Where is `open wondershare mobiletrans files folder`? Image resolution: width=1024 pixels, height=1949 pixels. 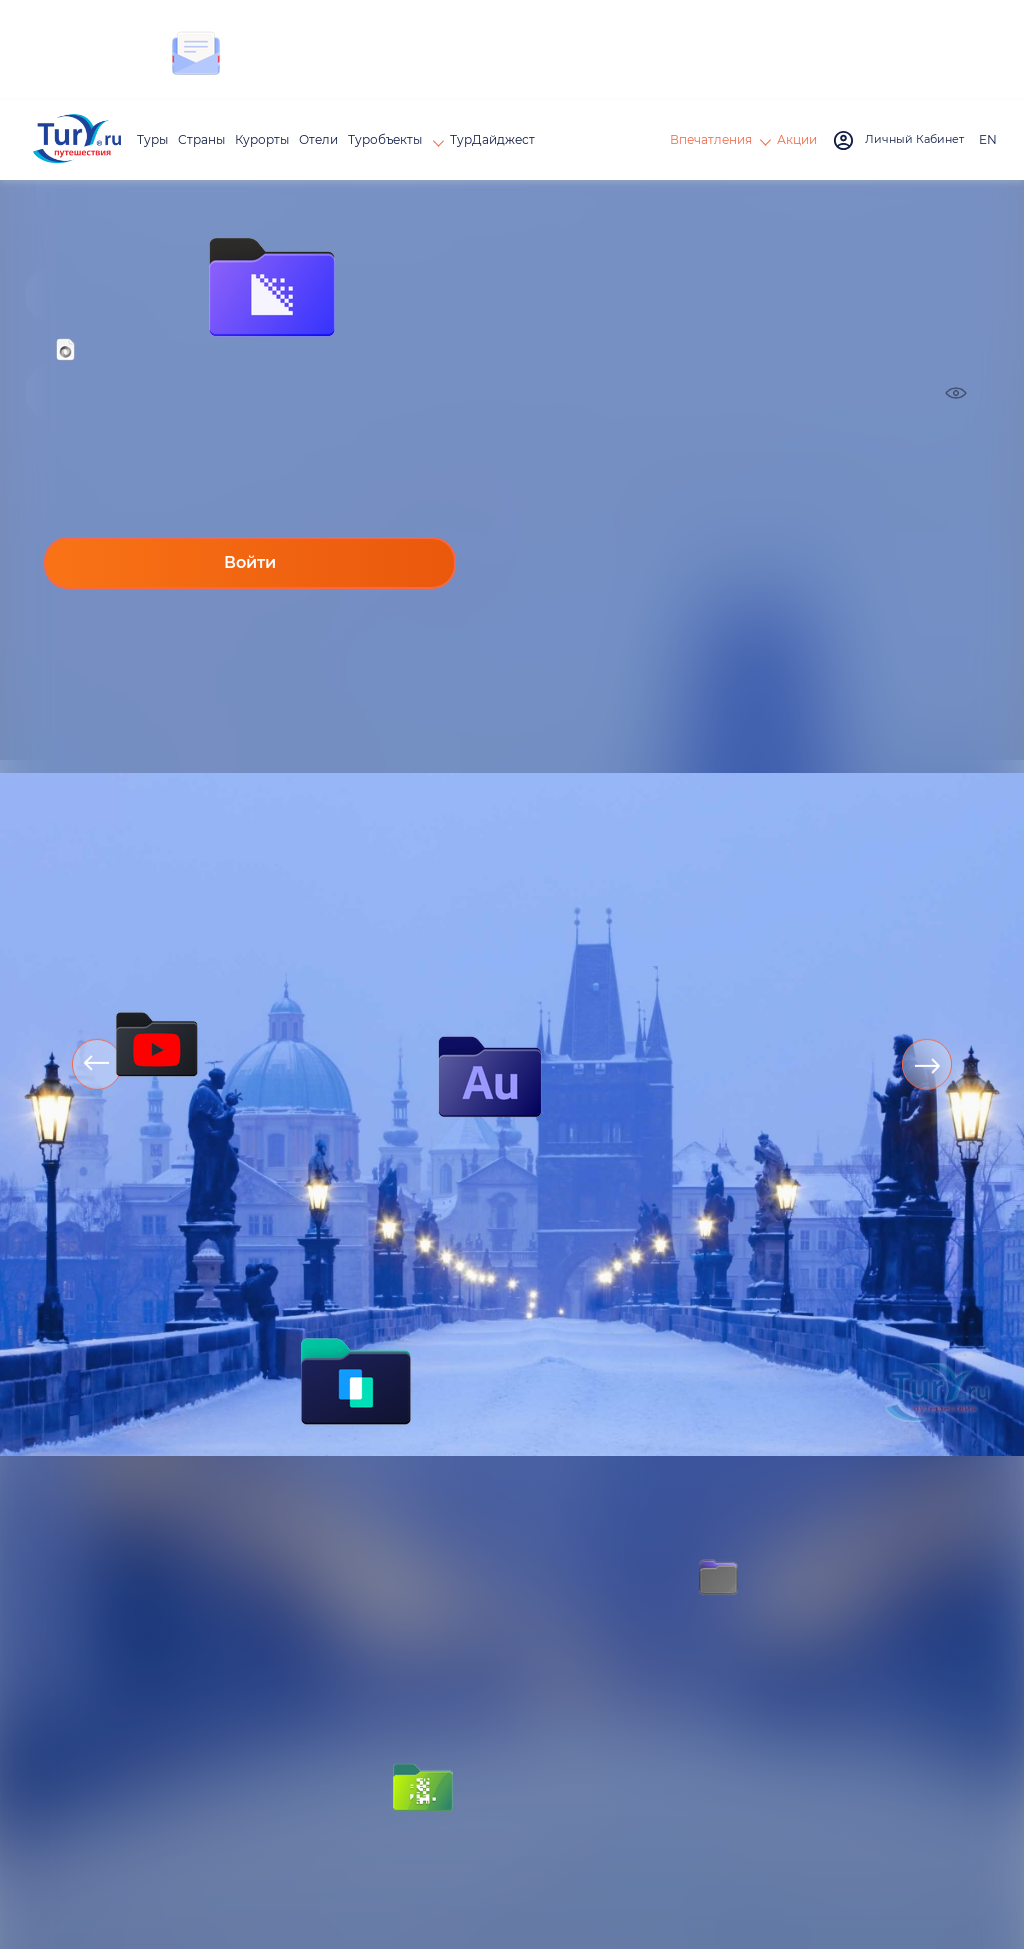
open wondershare mobiletrans files folder is located at coordinates (355, 1384).